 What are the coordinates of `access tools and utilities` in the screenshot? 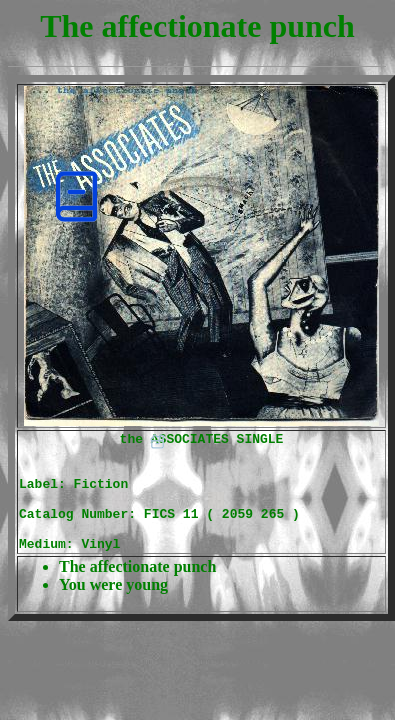 It's located at (157, 441).